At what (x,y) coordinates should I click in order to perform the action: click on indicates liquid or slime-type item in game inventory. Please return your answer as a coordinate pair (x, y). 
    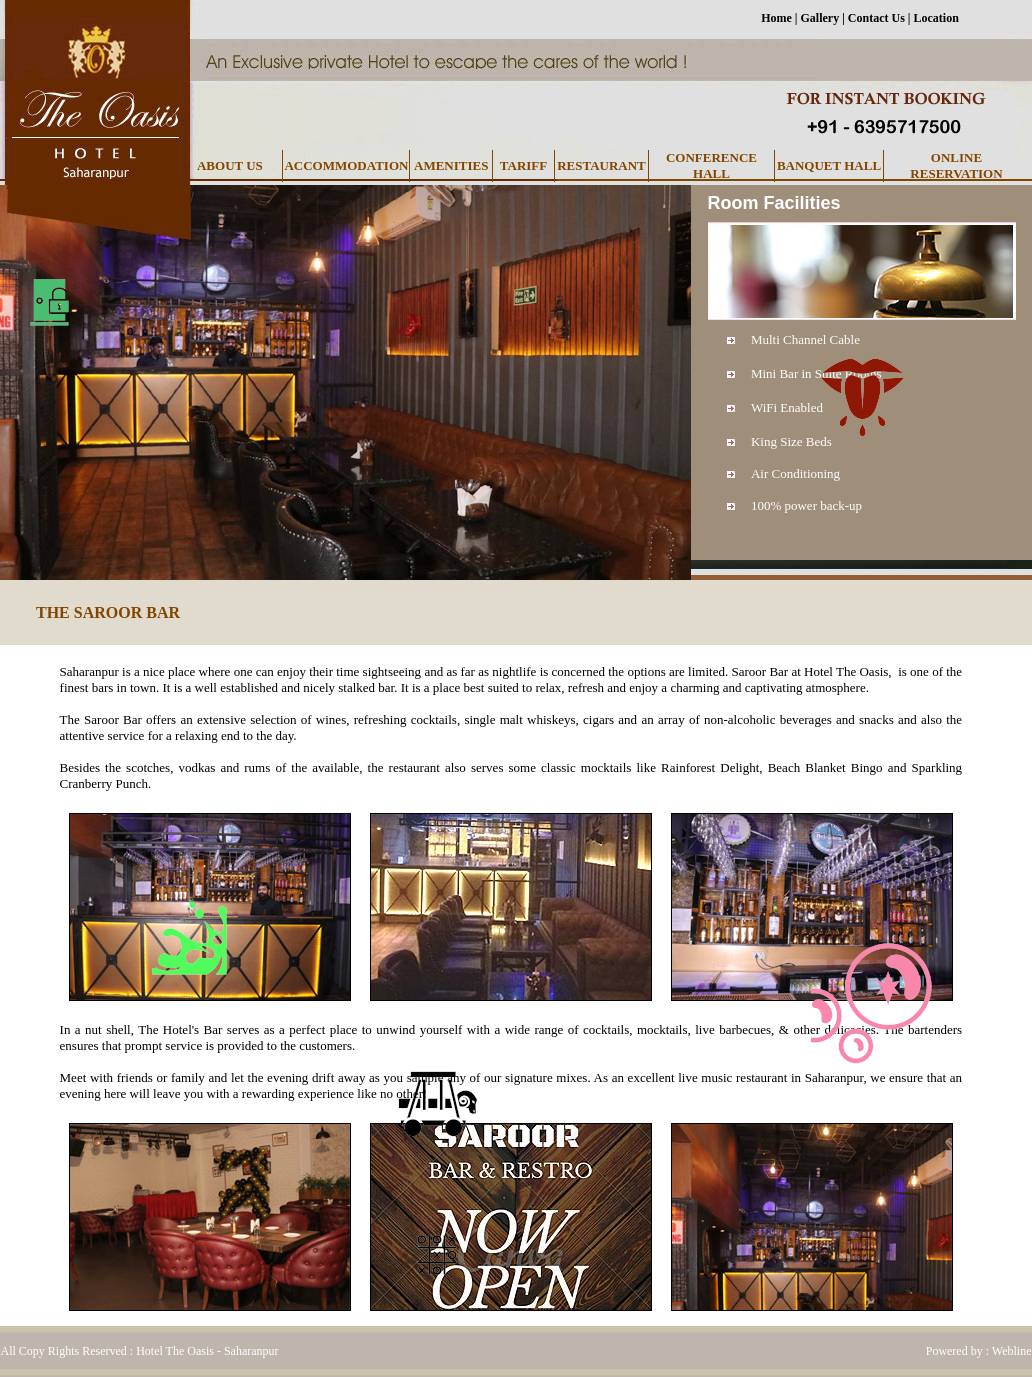
    Looking at the image, I should click on (189, 937).